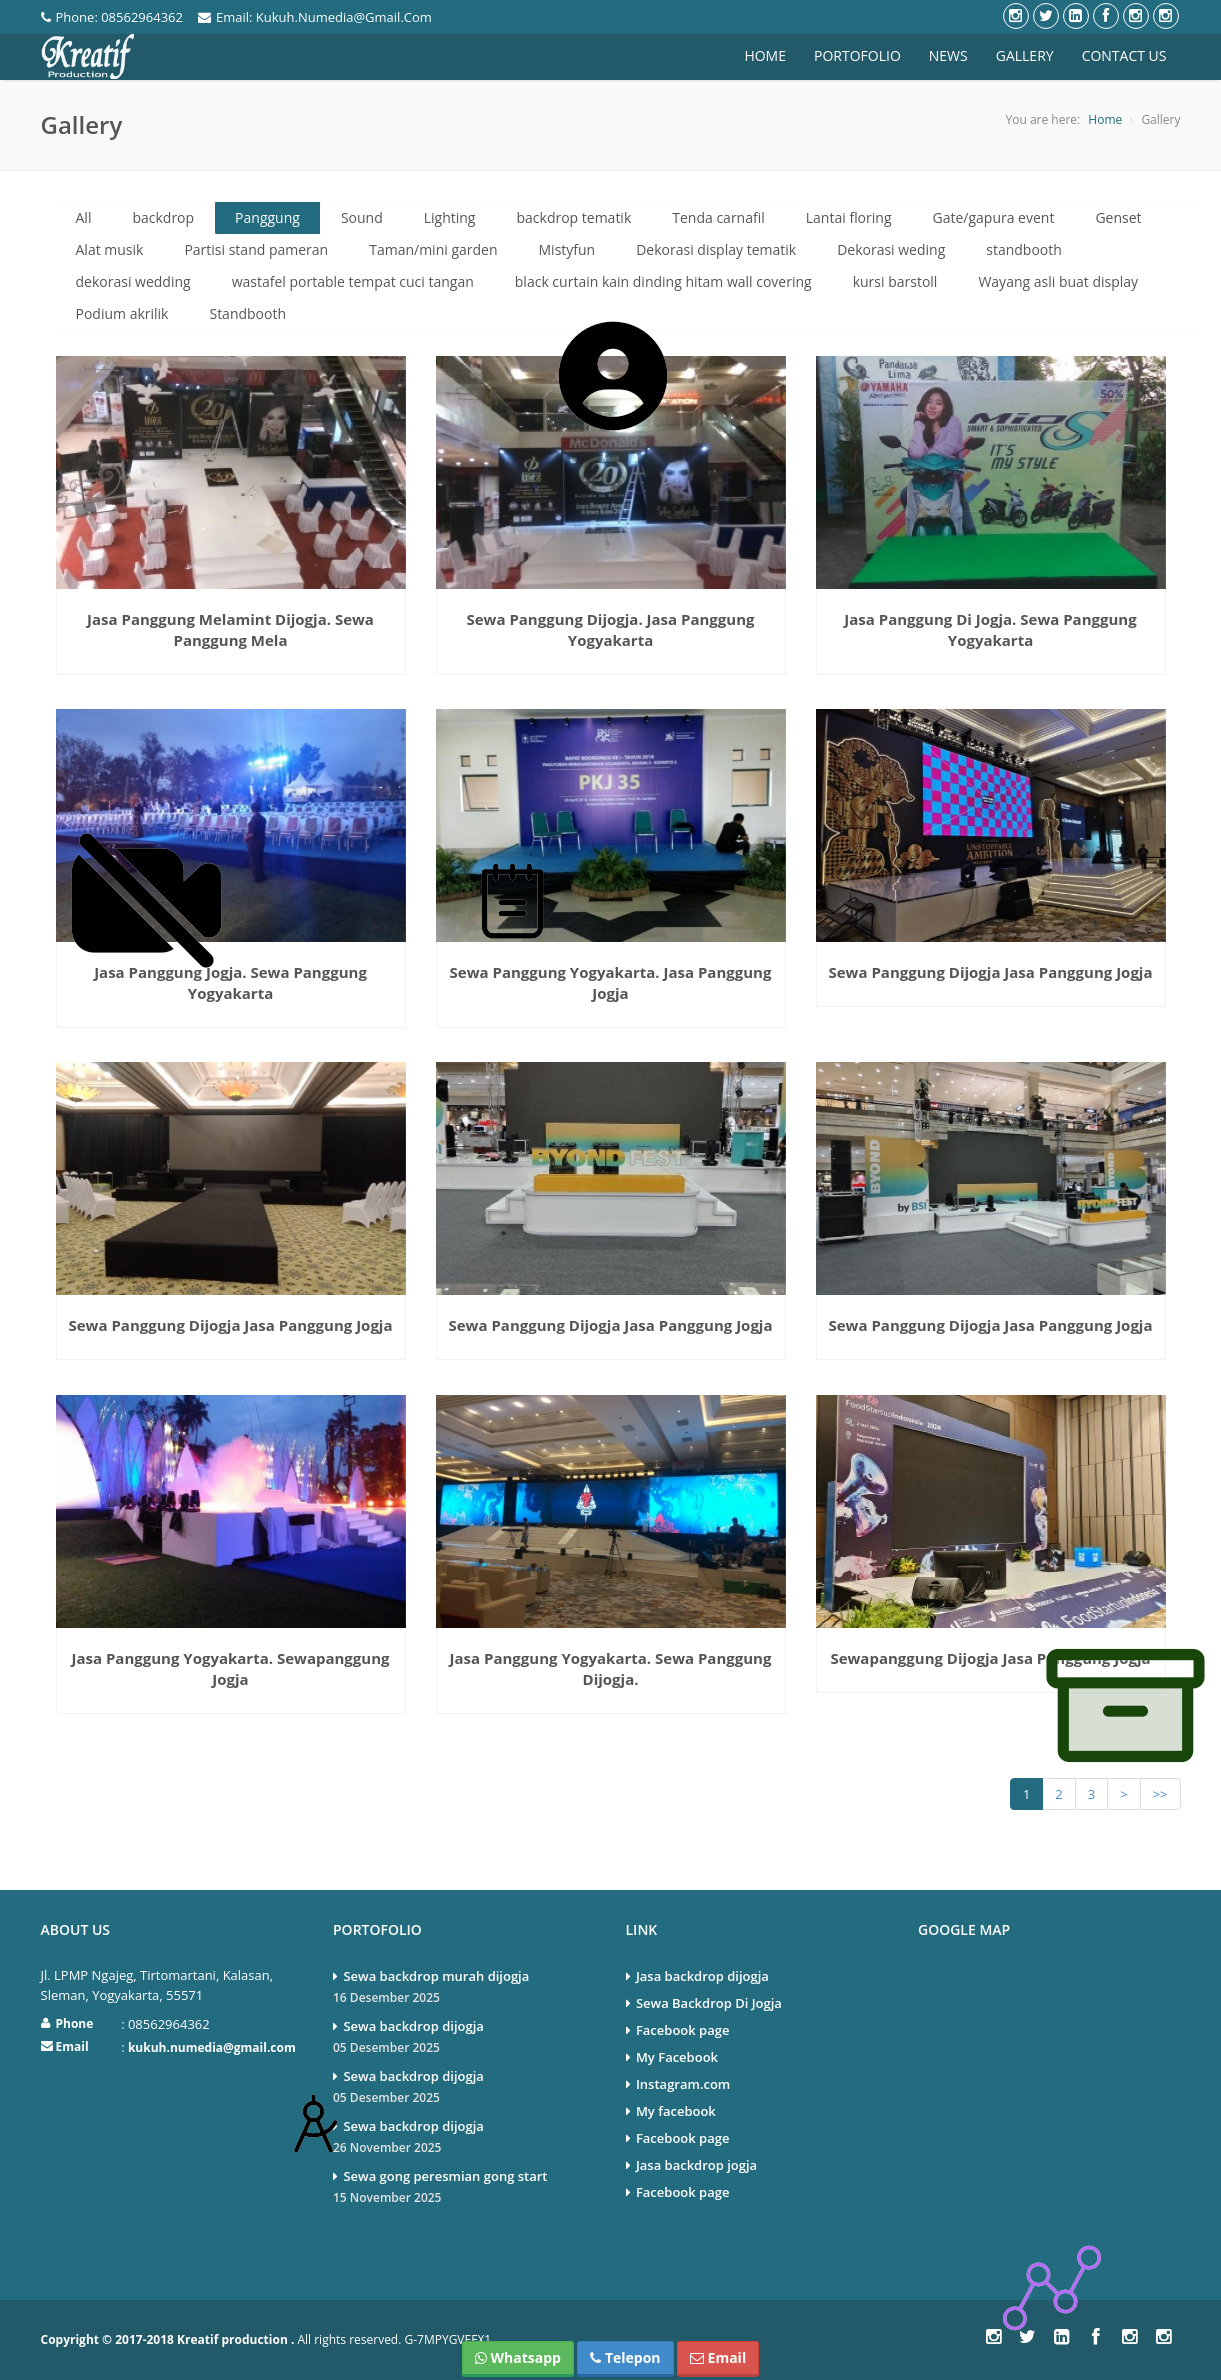 Image resolution: width=1221 pixels, height=2380 pixels. Describe the element at coordinates (512, 902) in the screenshot. I see `open notepad or notes app` at that location.